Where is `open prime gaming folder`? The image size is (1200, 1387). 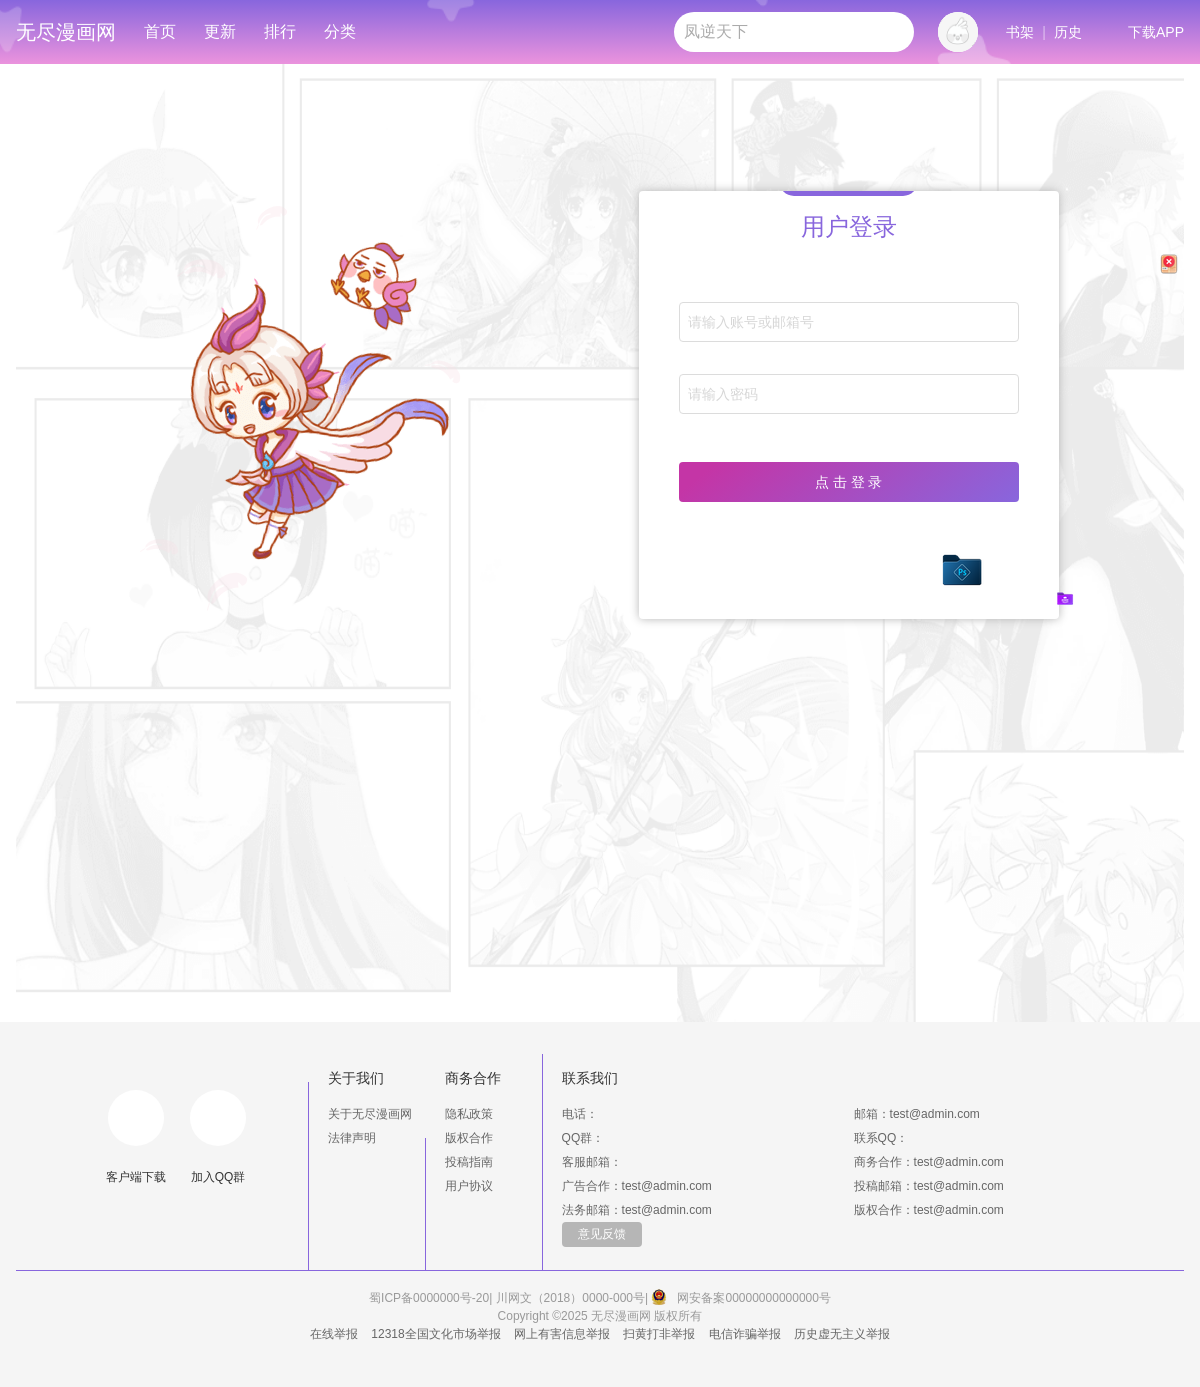 open prime gaming folder is located at coordinates (1065, 599).